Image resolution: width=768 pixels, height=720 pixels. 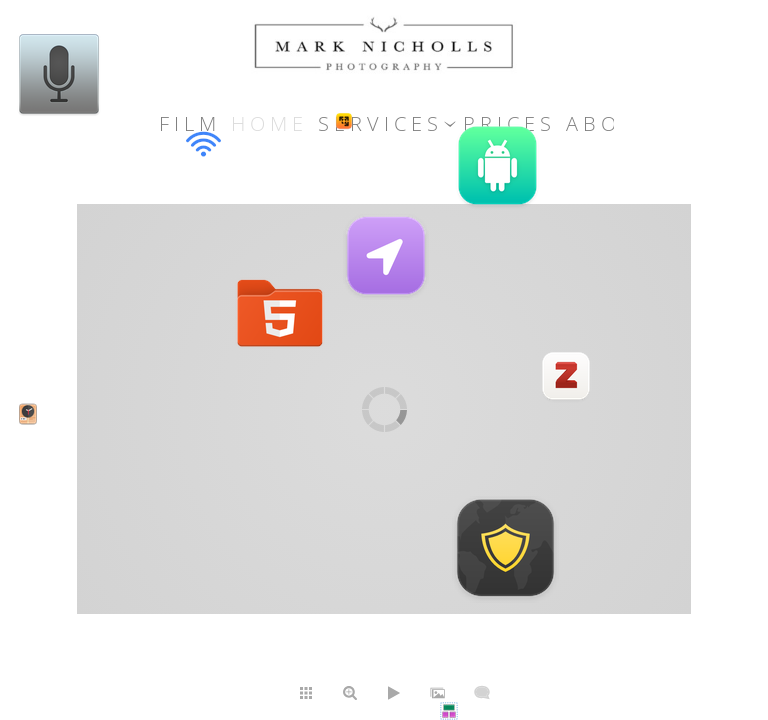 I want to click on open vmware player application, so click(x=344, y=121).